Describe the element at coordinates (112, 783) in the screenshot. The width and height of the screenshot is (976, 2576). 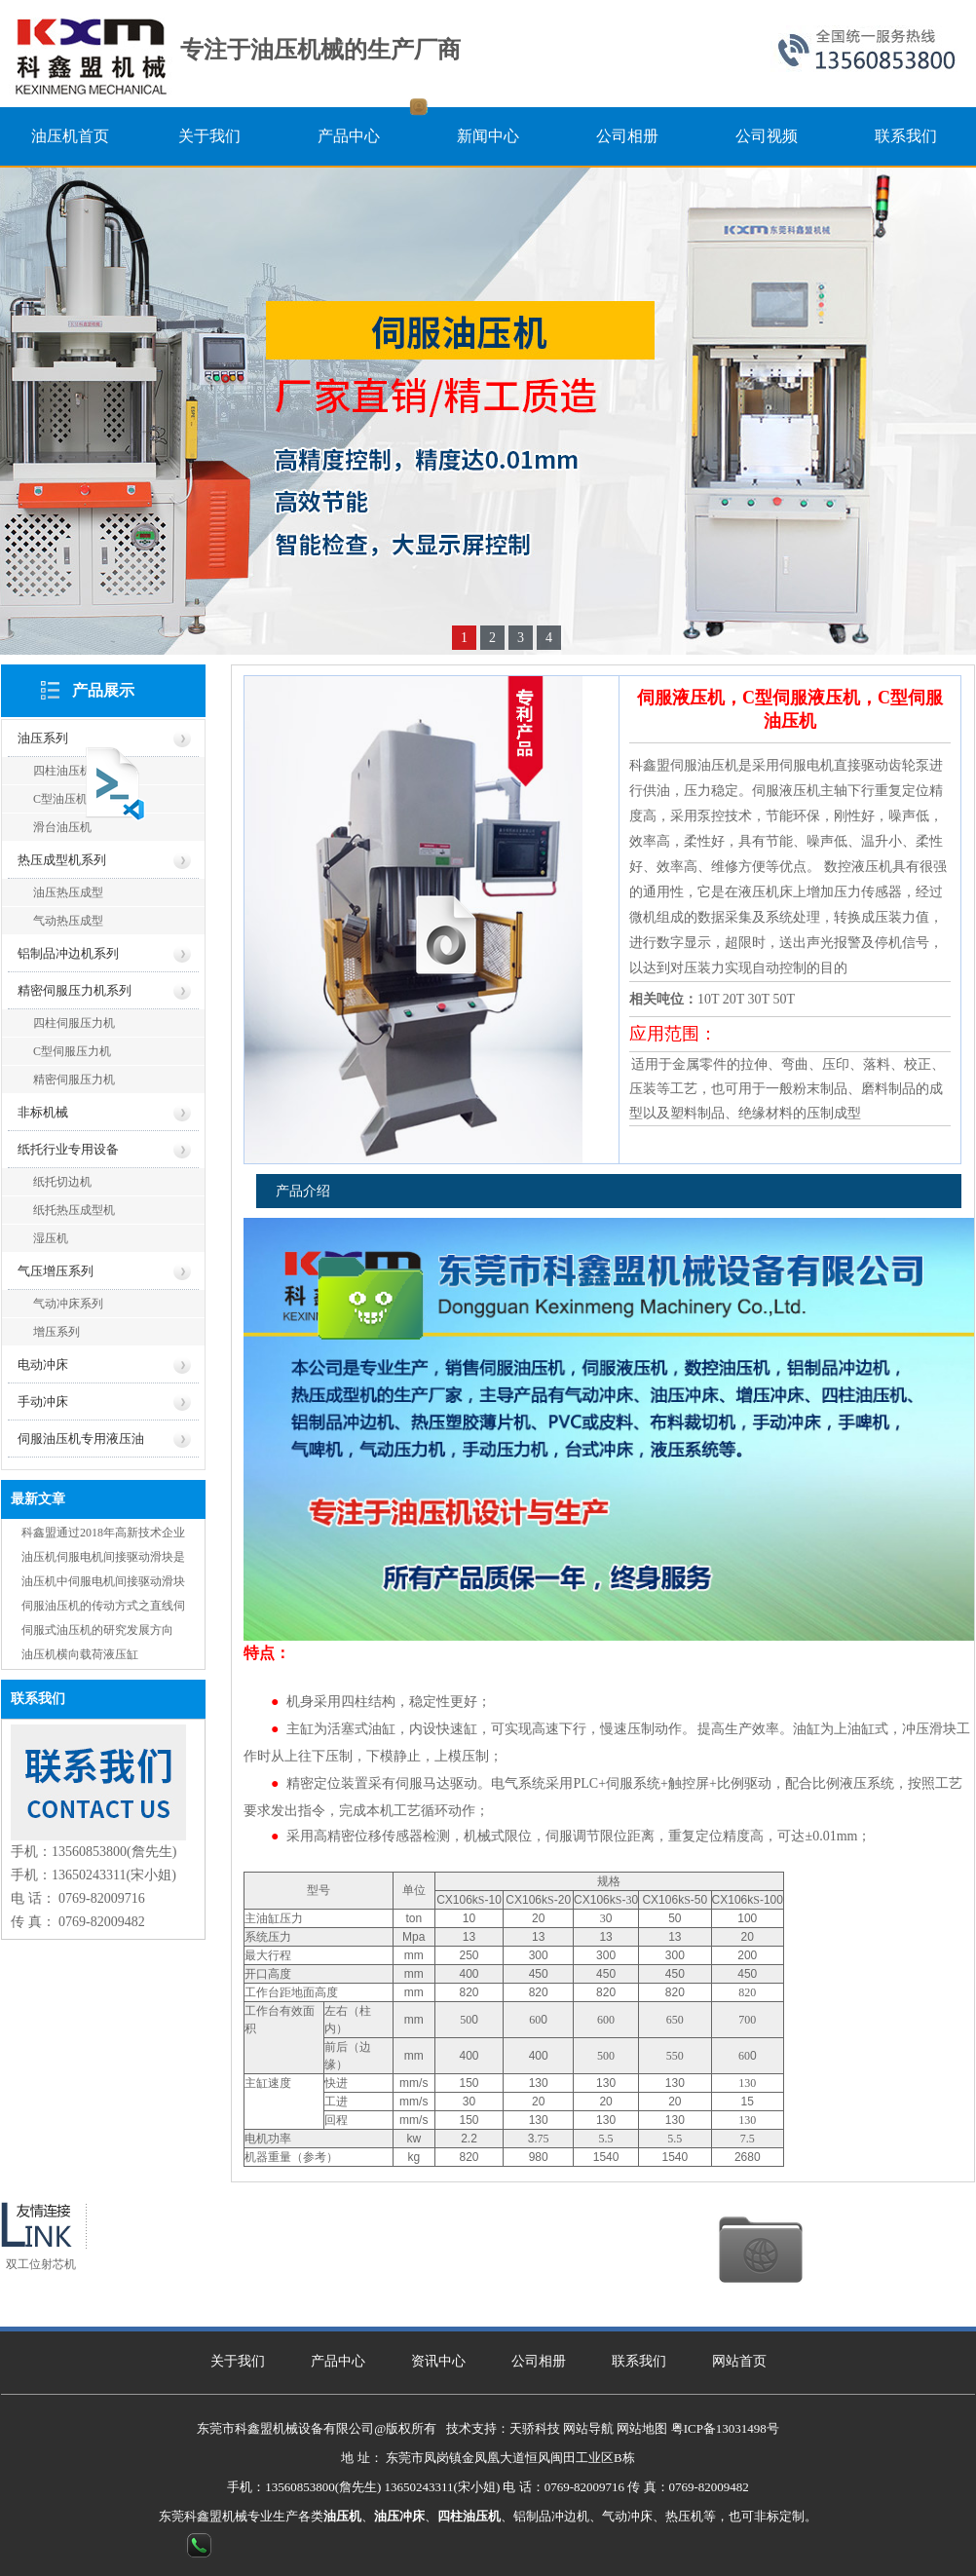
I see `open a PowerShell script file in Visual Studio Code` at that location.